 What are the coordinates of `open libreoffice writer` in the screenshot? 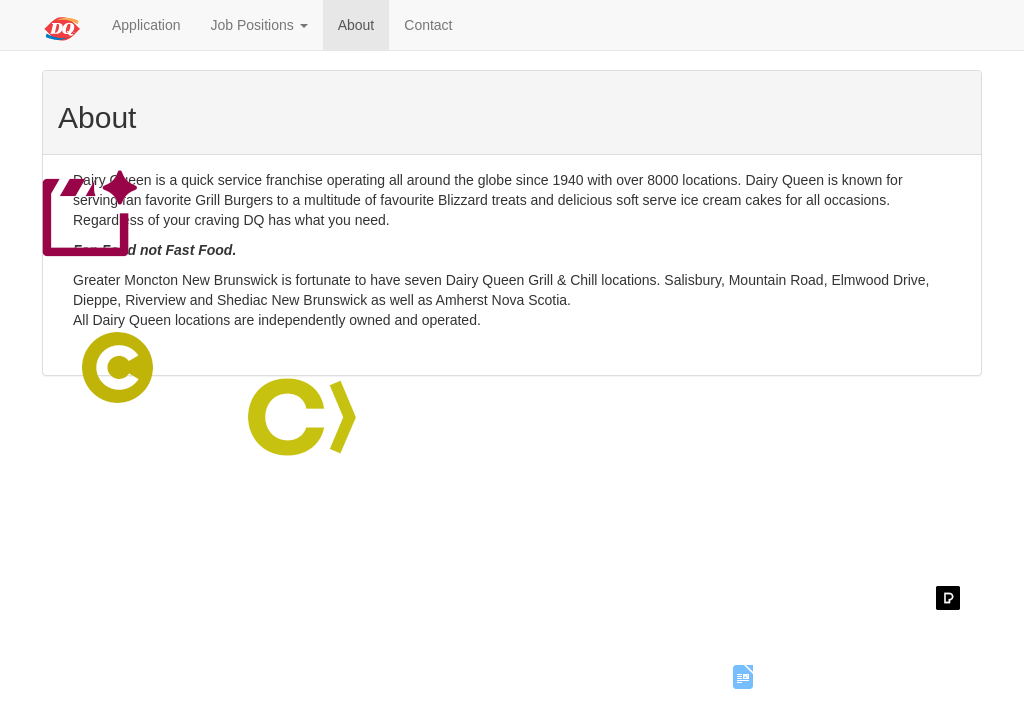 It's located at (743, 677).